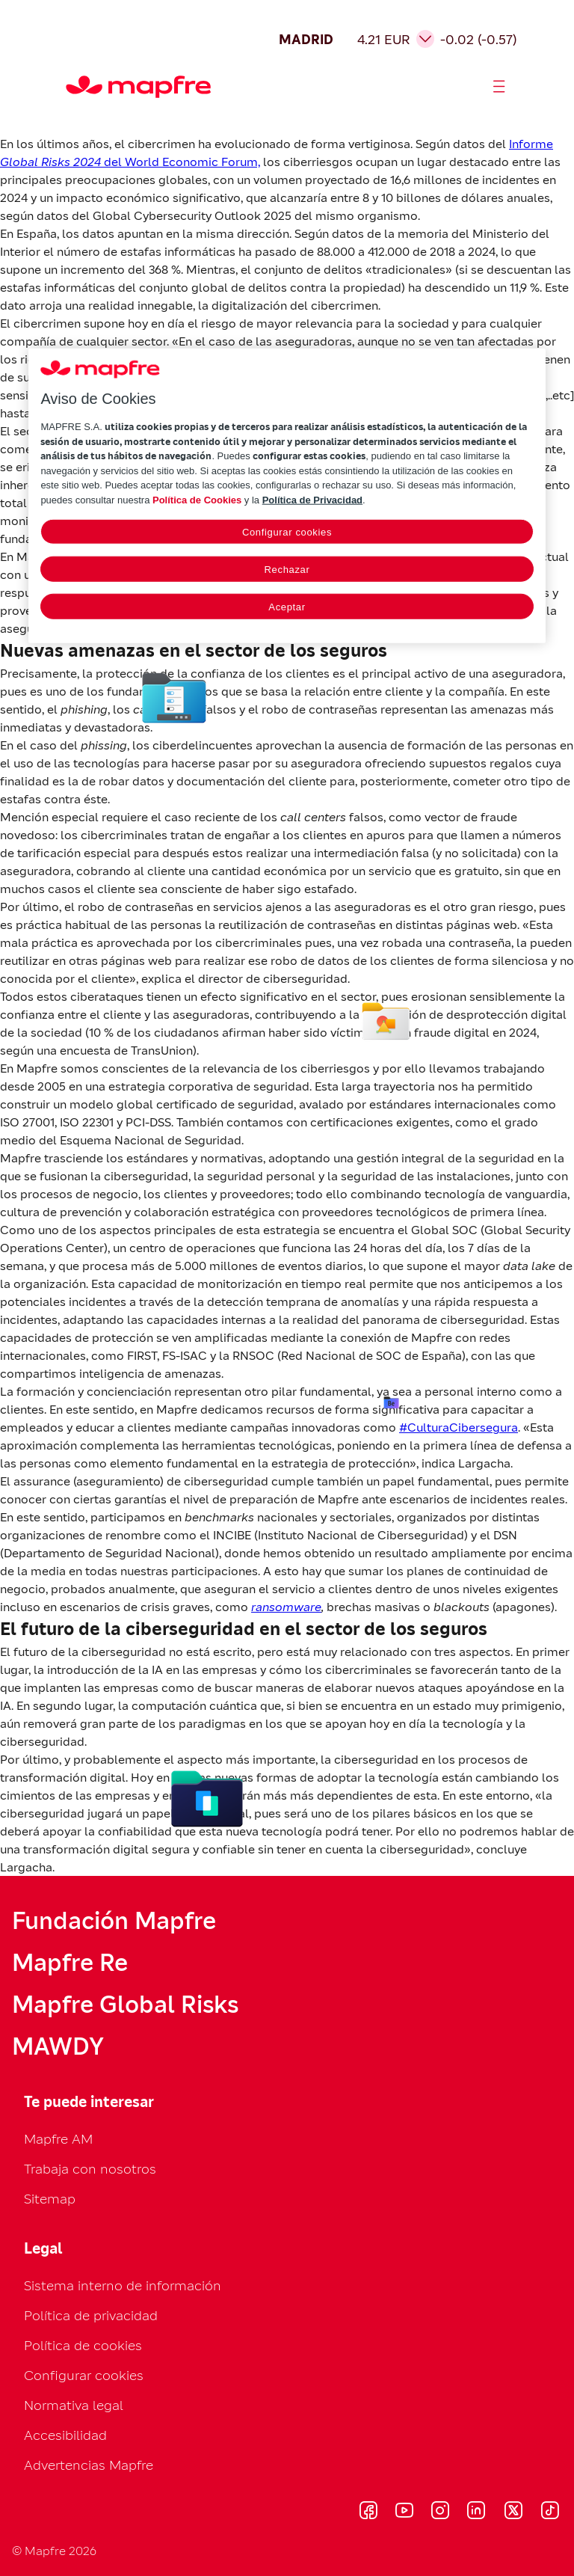 This screenshot has width=574, height=2576. Describe the element at coordinates (391, 1402) in the screenshot. I see `open your Behance projects folder` at that location.